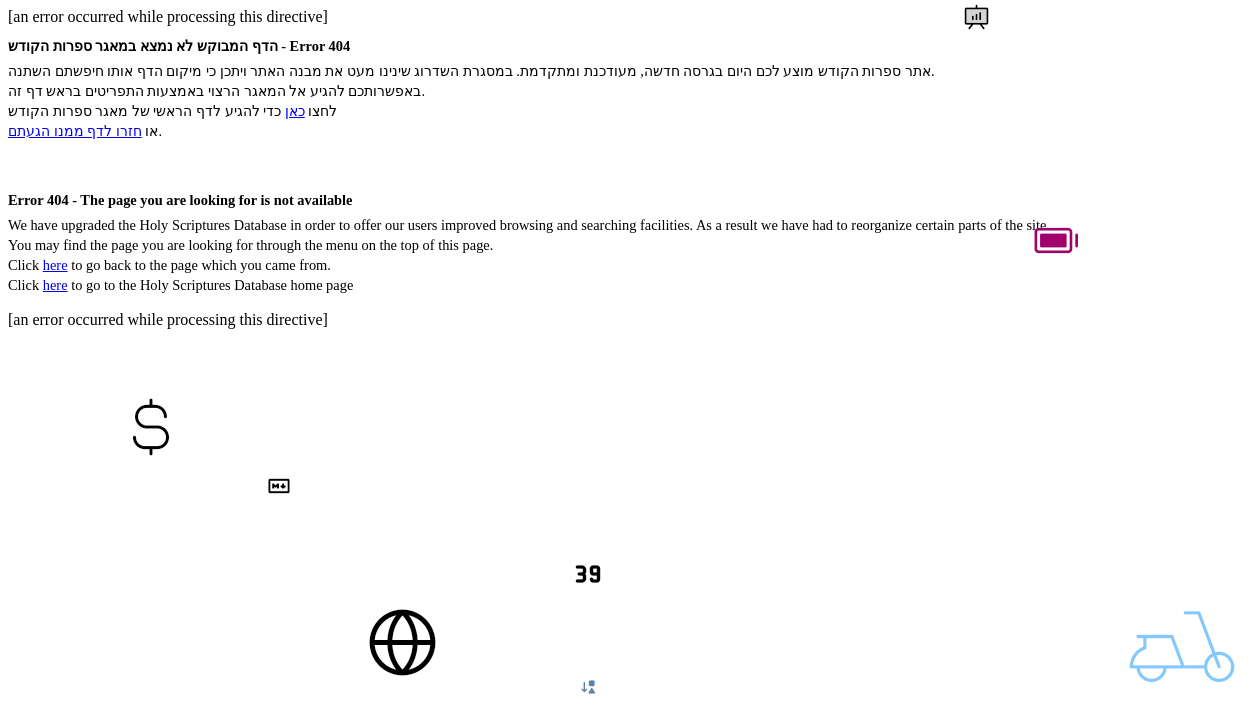  I want to click on view account balance or financial information, so click(151, 427).